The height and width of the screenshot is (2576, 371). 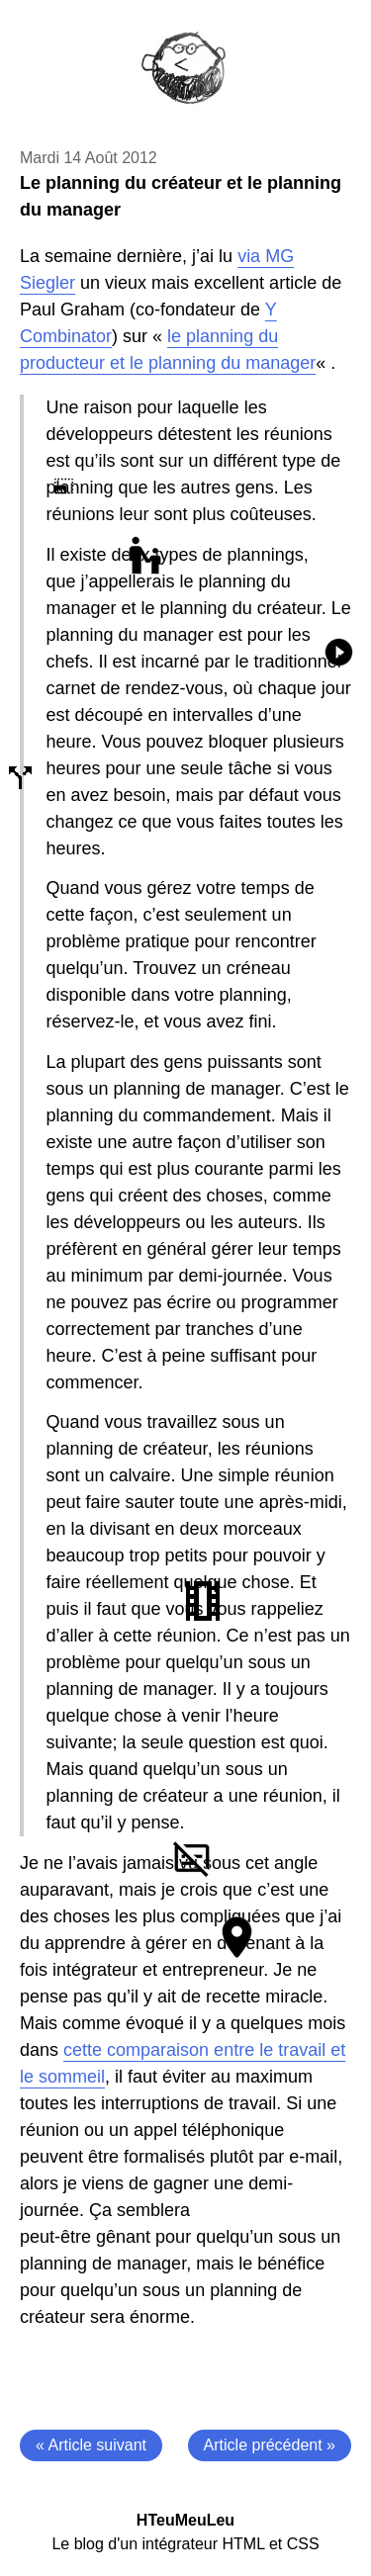 I want to click on parental supervision required, so click(x=145, y=555).